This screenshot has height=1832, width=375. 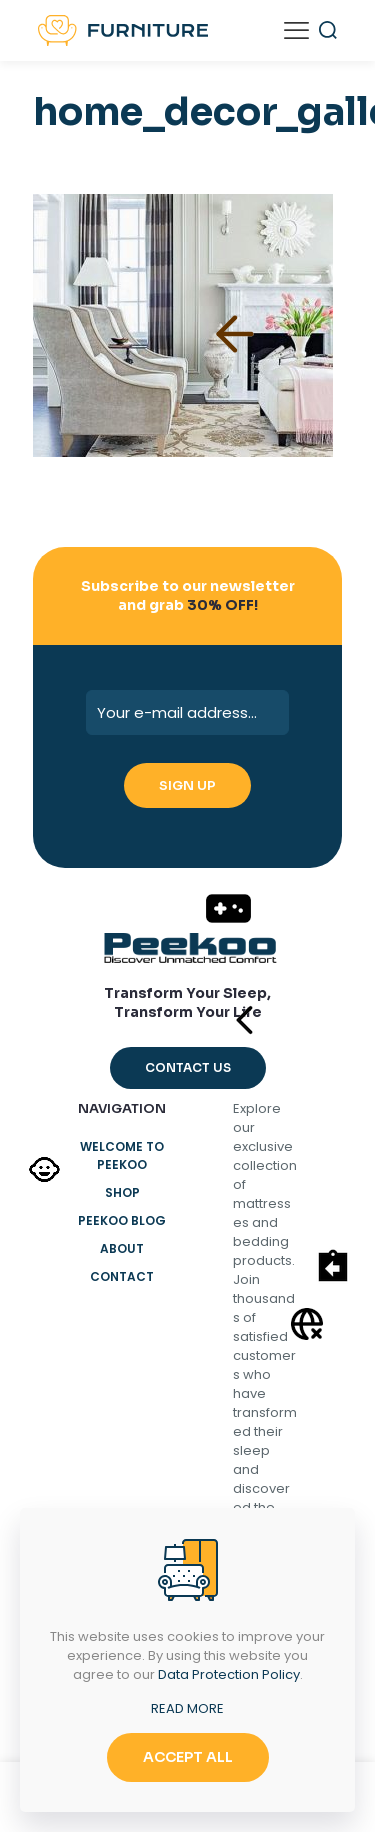 What do you see at coordinates (245, 1020) in the screenshot?
I see `go back to the previous screen` at bounding box center [245, 1020].